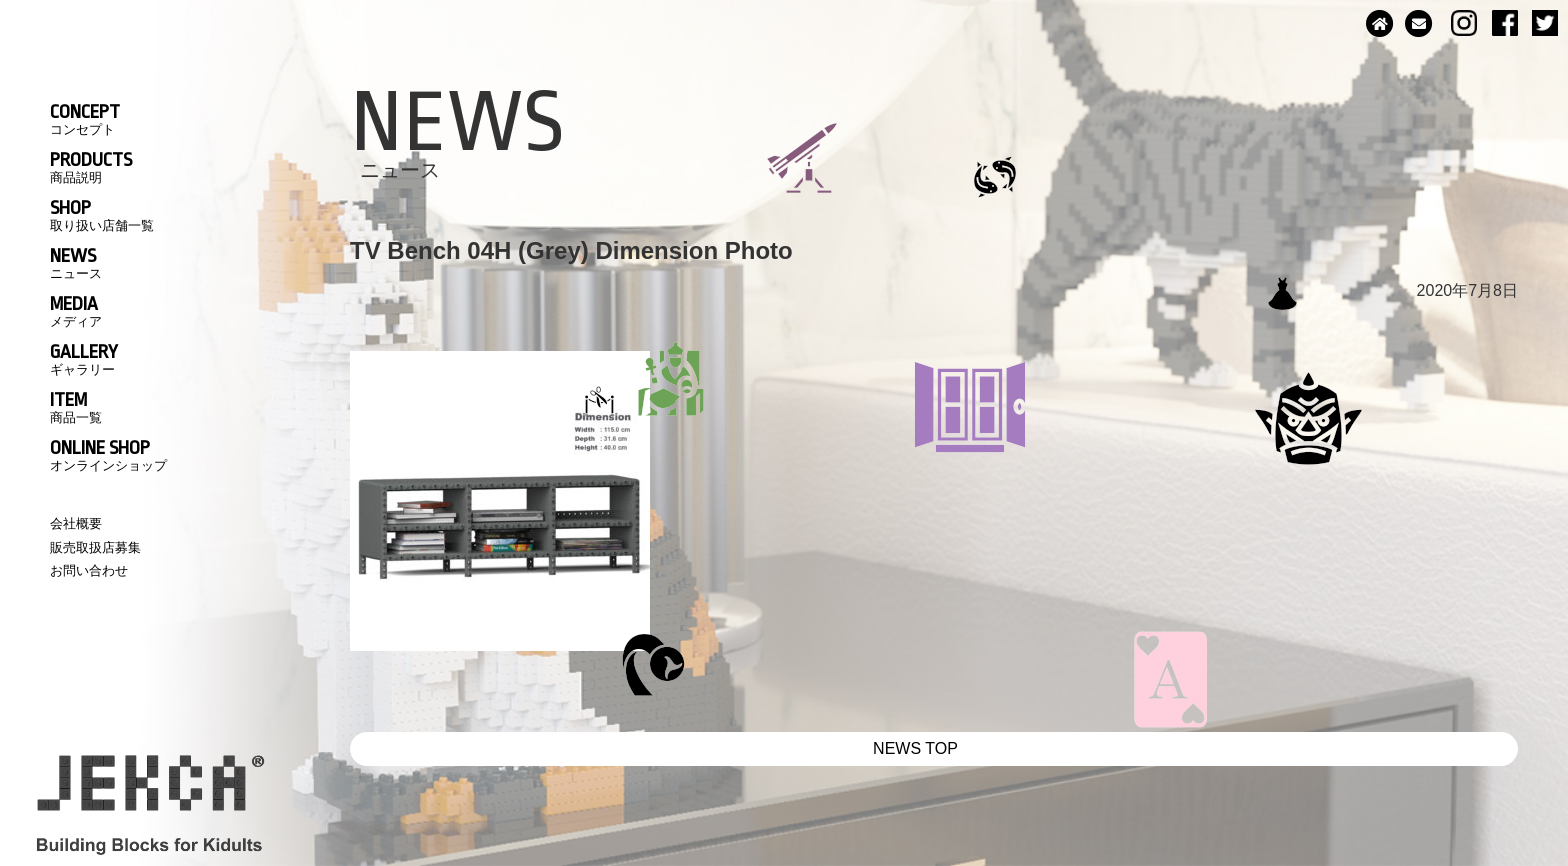 This screenshot has width=1568, height=866. Describe the element at coordinates (653, 664) in the screenshot. I see `a monster or creature ability indicator` at that location.